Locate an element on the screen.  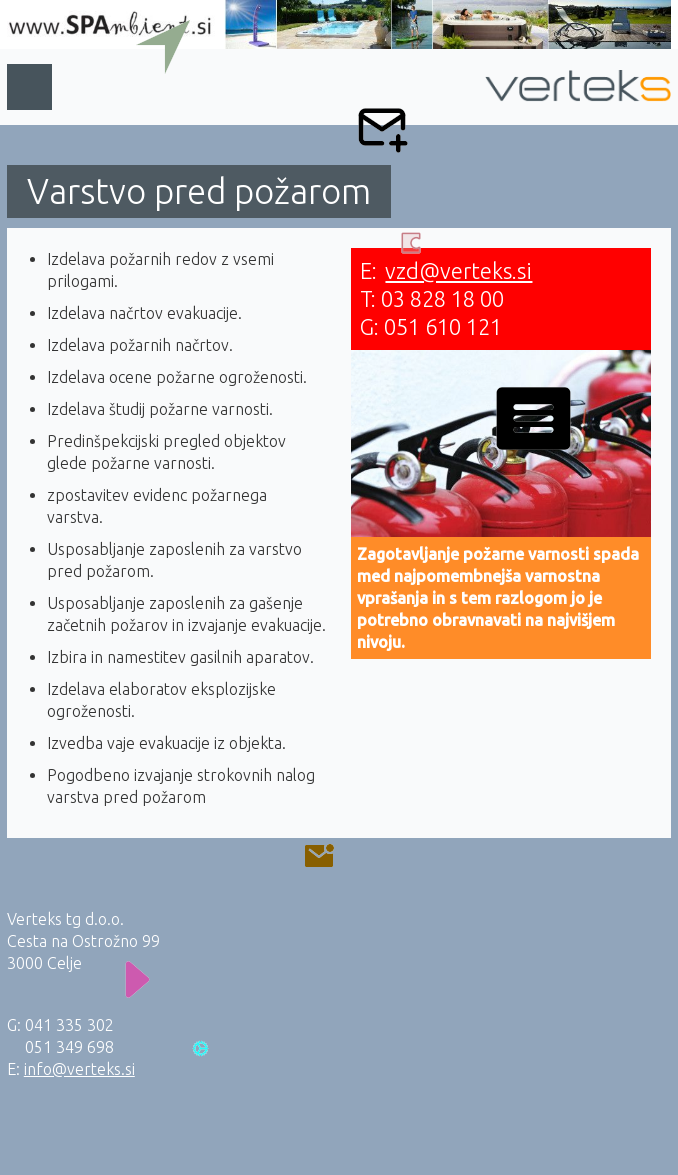
play media or start playback is located at coordinates (137, 979).